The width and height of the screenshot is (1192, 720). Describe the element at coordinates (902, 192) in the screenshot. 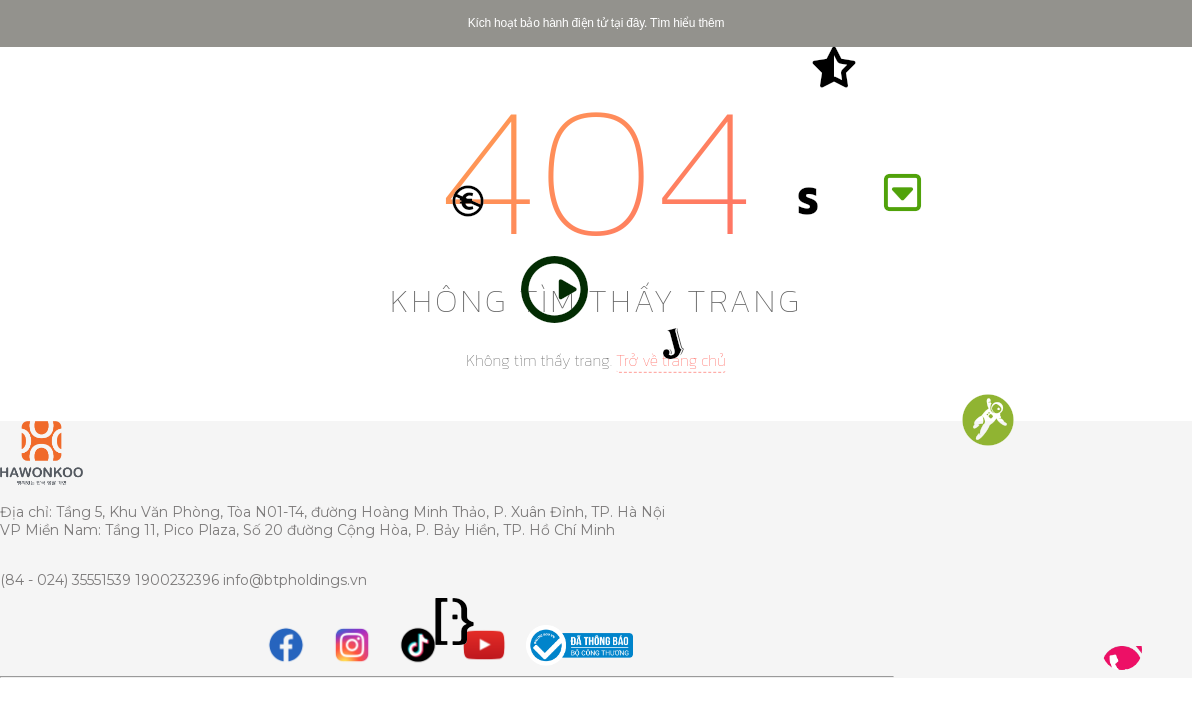

I see `expand dropdown menu` at that location.